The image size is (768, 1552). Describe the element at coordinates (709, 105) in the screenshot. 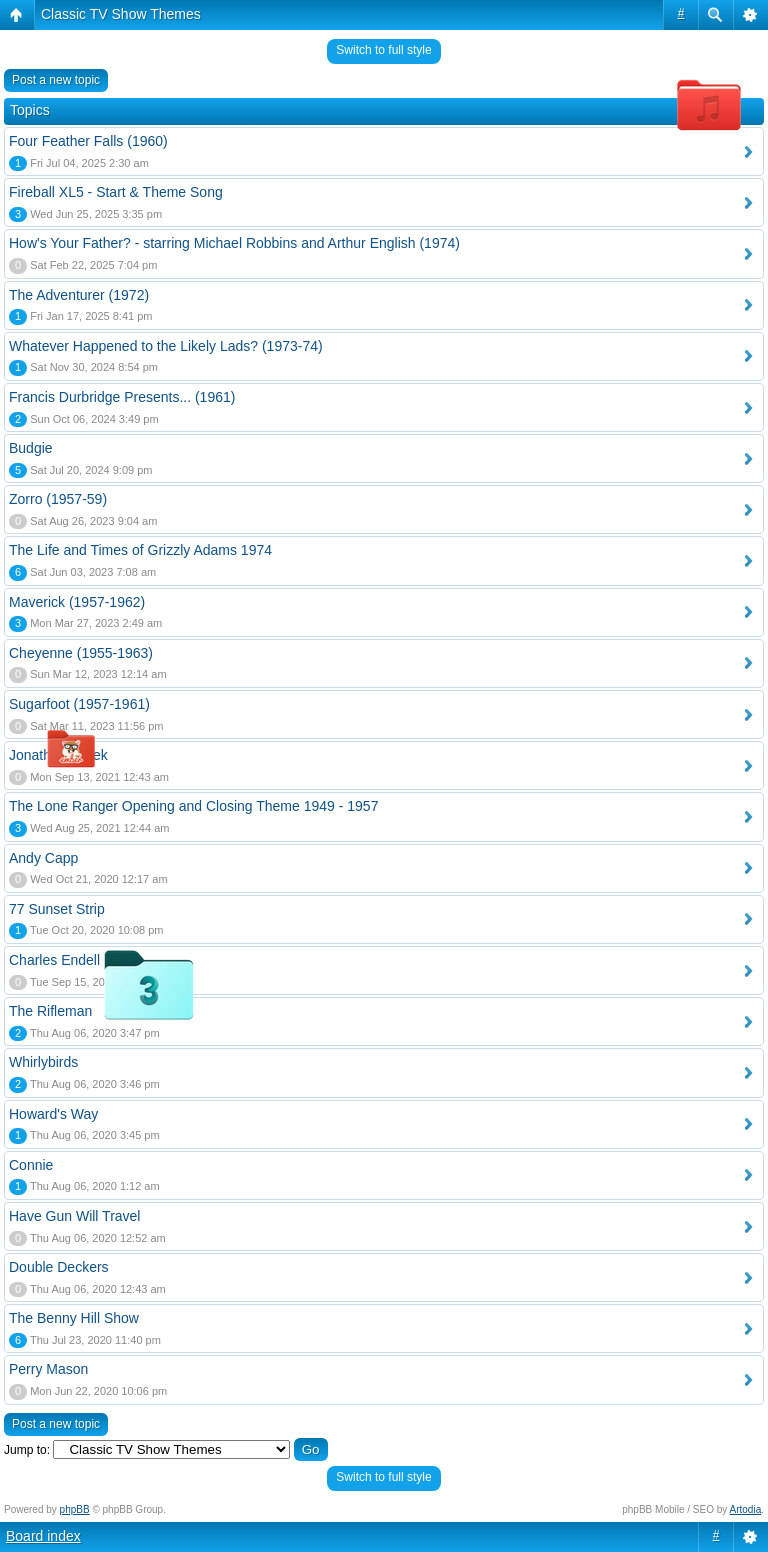

I see `open your music files folder` at that location.